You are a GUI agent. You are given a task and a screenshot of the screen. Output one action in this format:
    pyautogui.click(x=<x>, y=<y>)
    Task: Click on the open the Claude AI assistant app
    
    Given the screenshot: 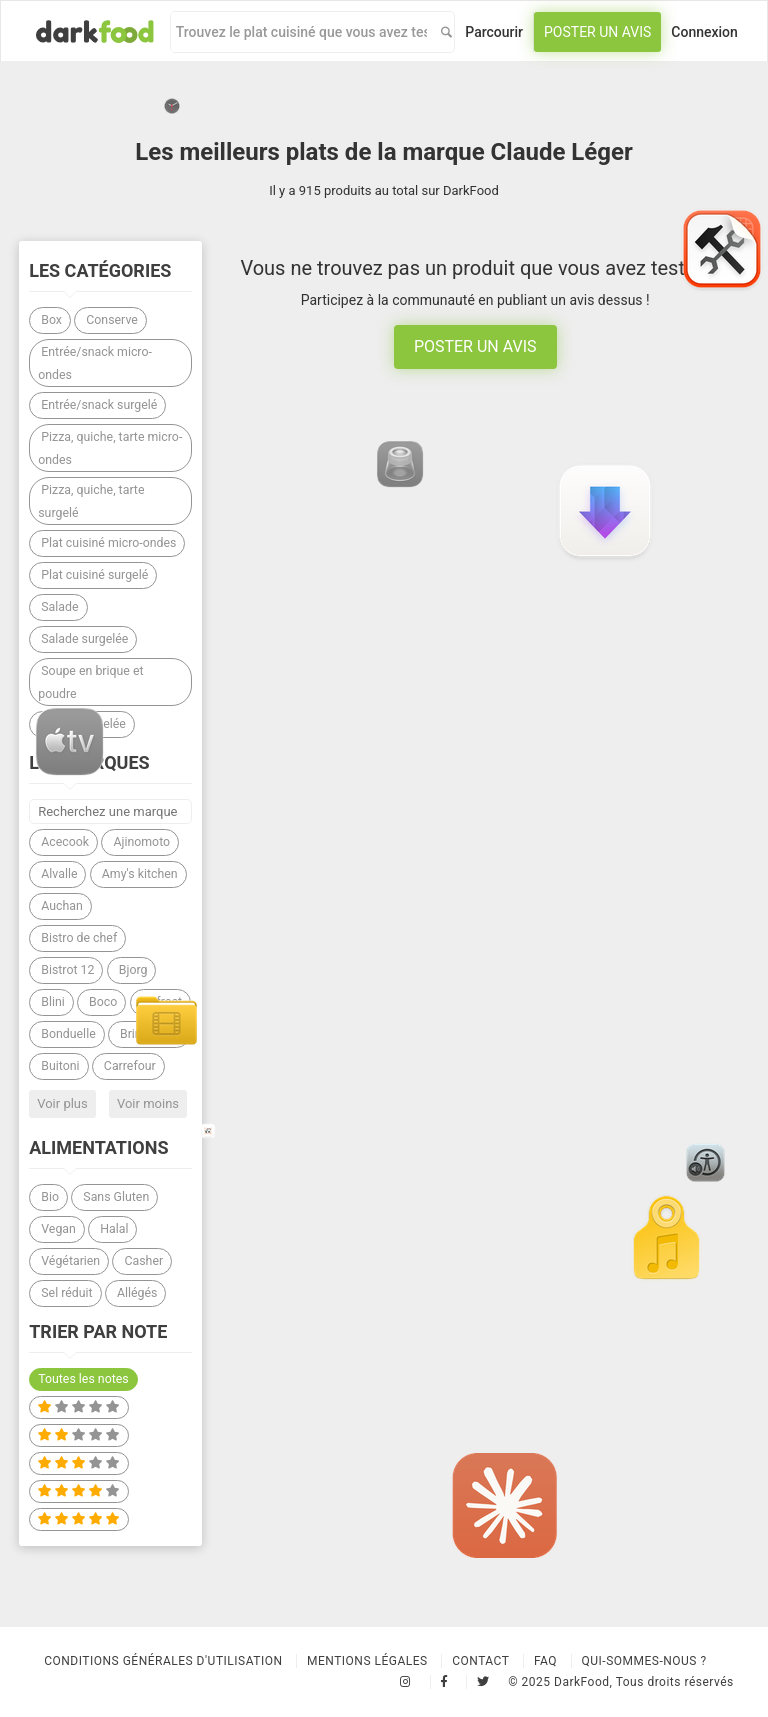 What is the action you would take?
    pyautogui.click(x=504, y=1505)
    